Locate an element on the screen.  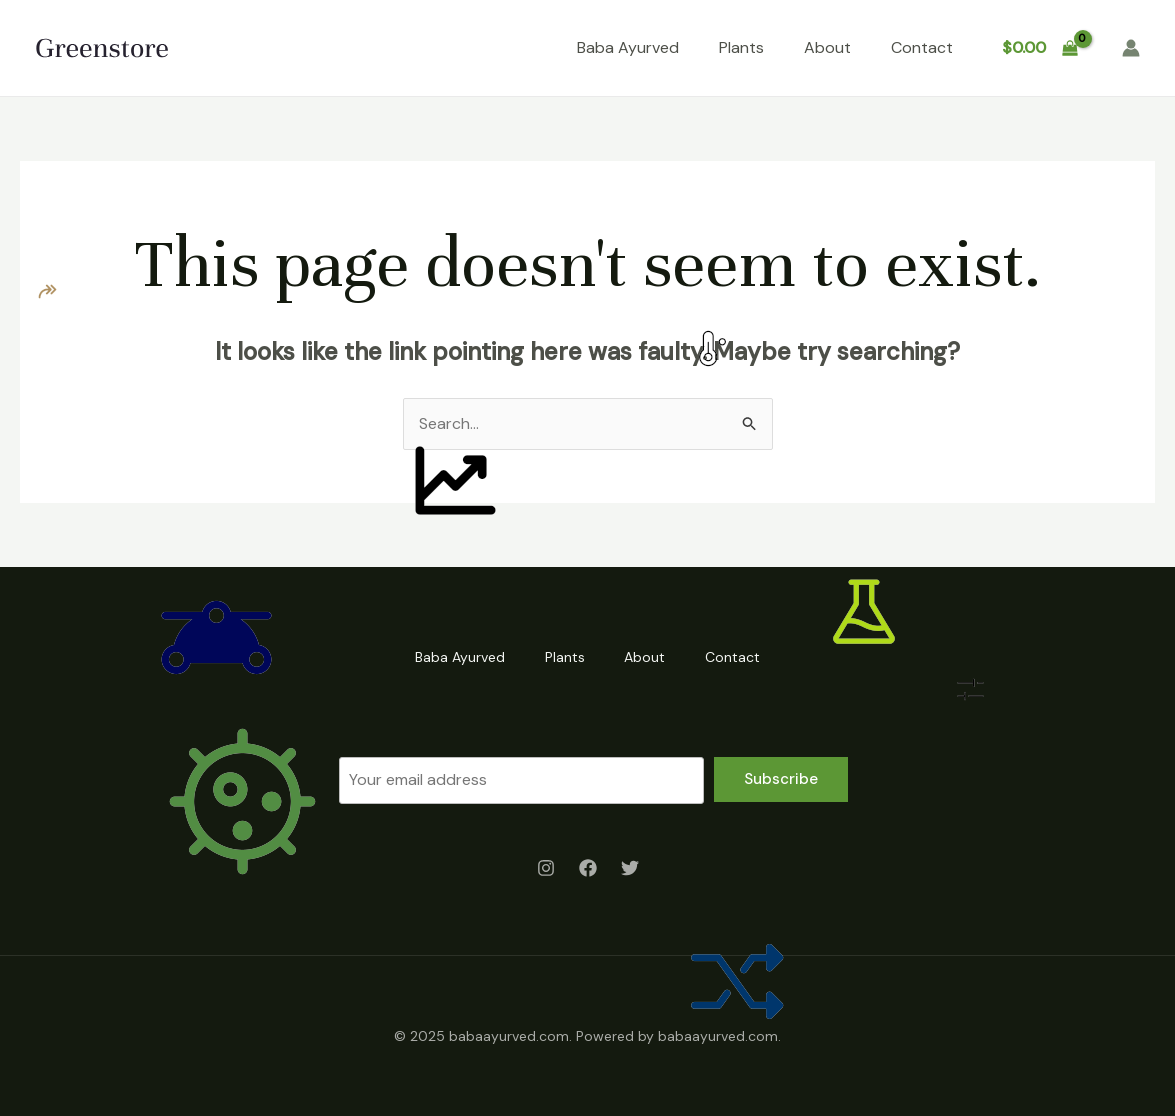
view analytics or performance metrics is located at coordinates (455, 480).